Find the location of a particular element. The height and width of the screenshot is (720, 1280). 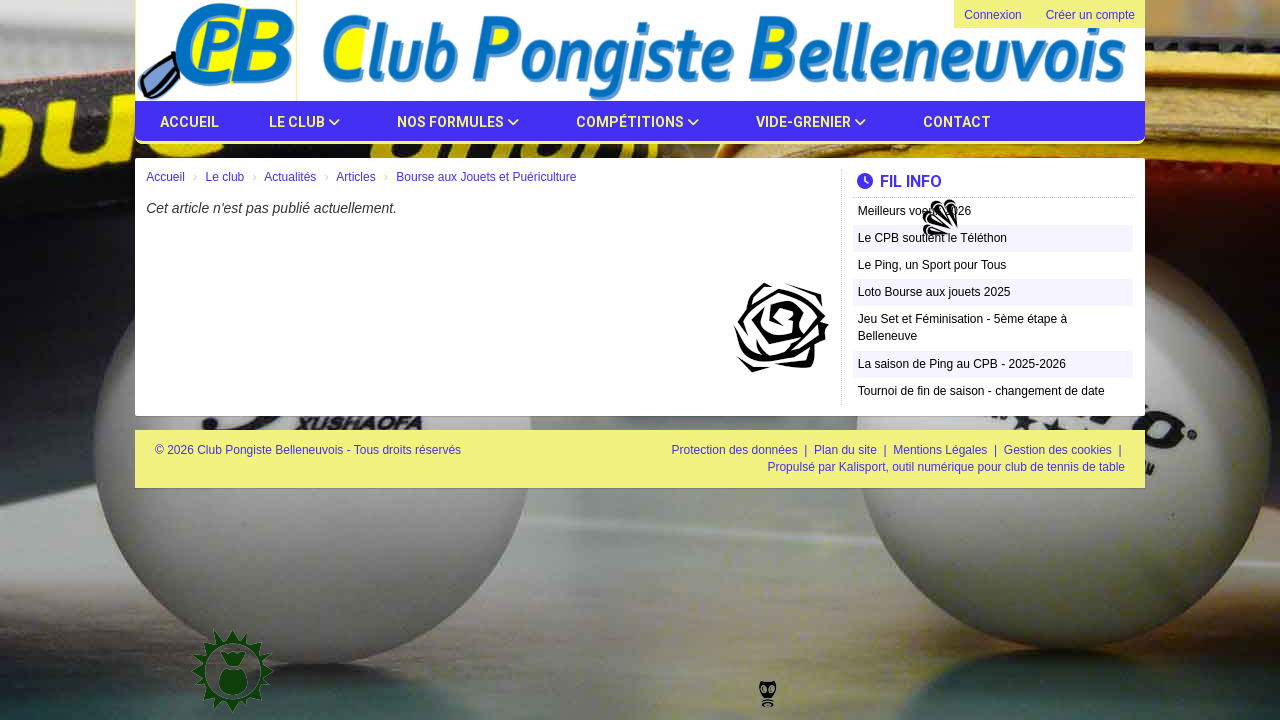

select claw or slash attack ability is located at coordinates (940, 217).